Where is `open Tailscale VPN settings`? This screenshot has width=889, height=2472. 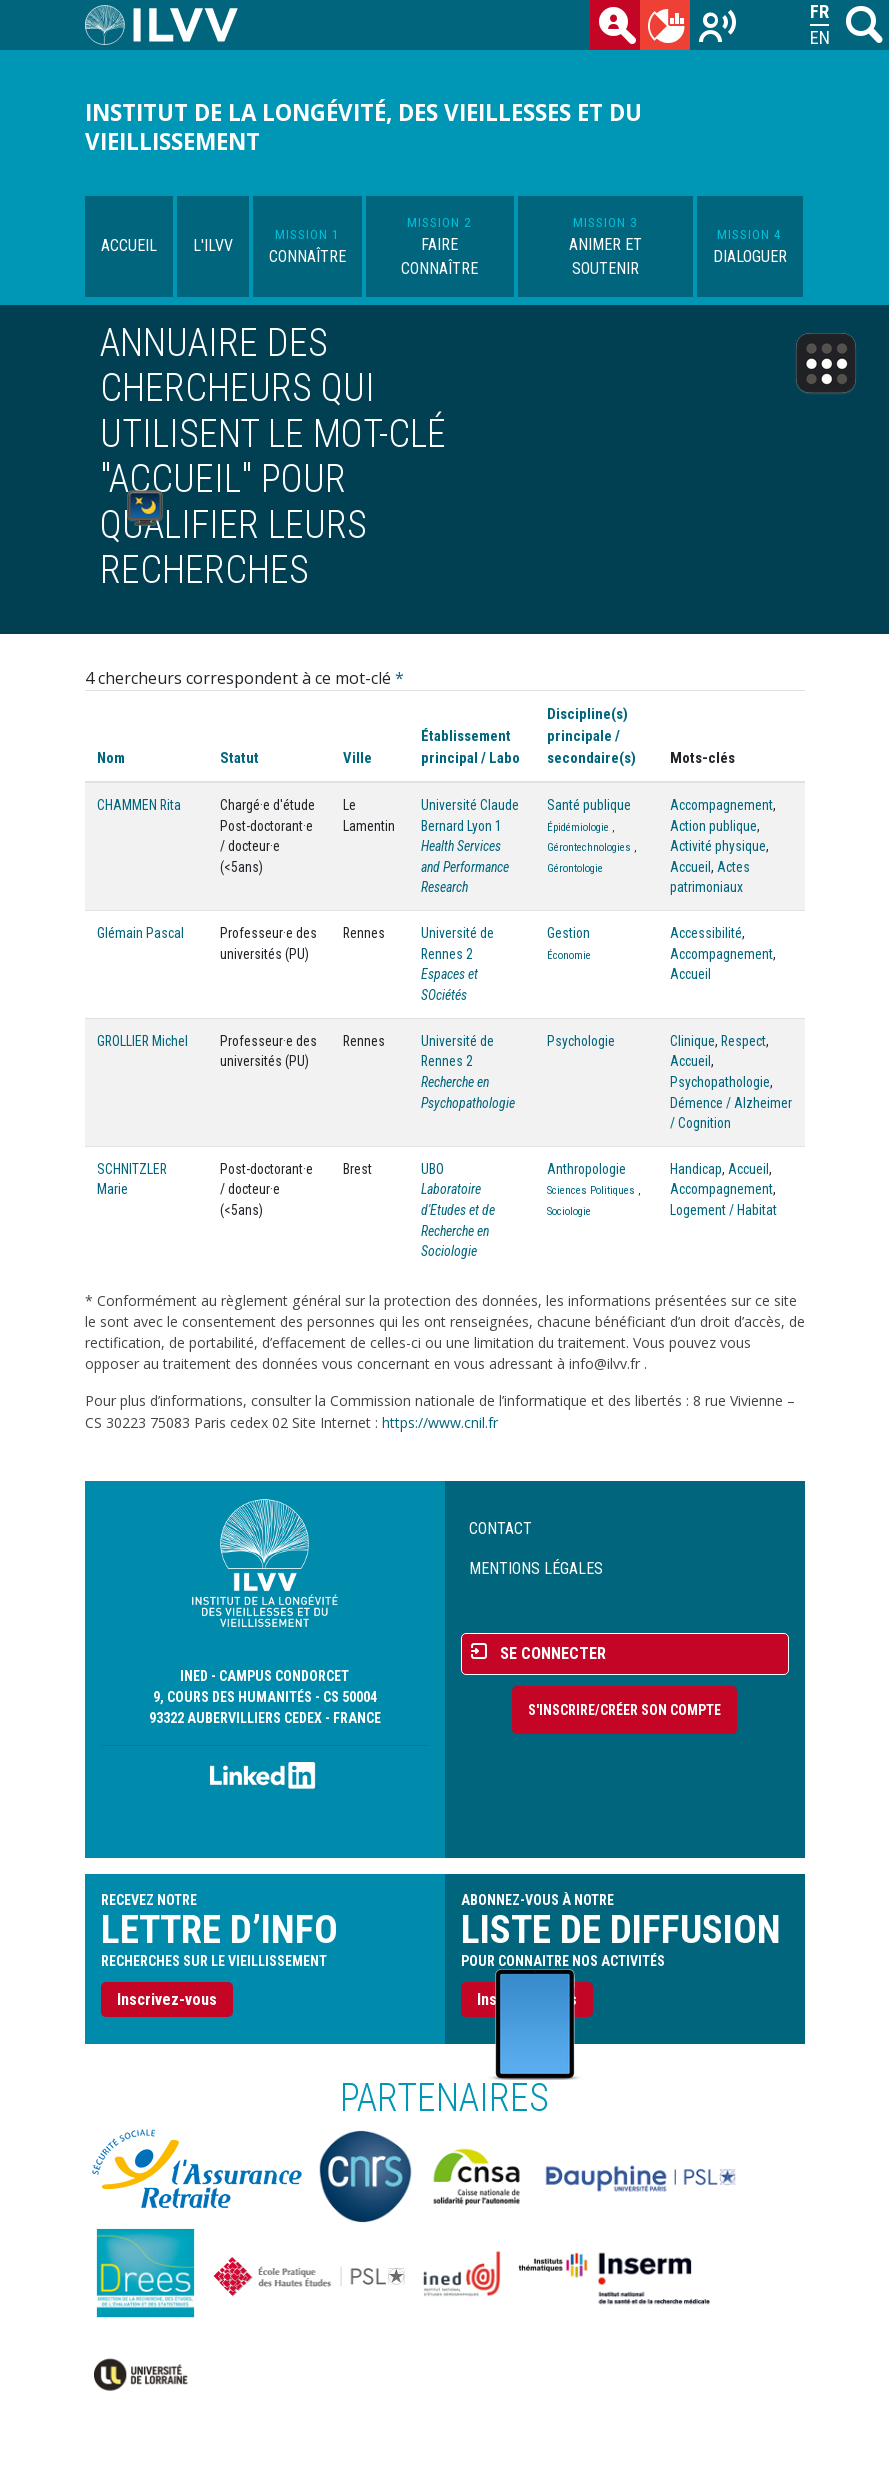
open Tailscale VPN settings is located at coordinates (826, 363).